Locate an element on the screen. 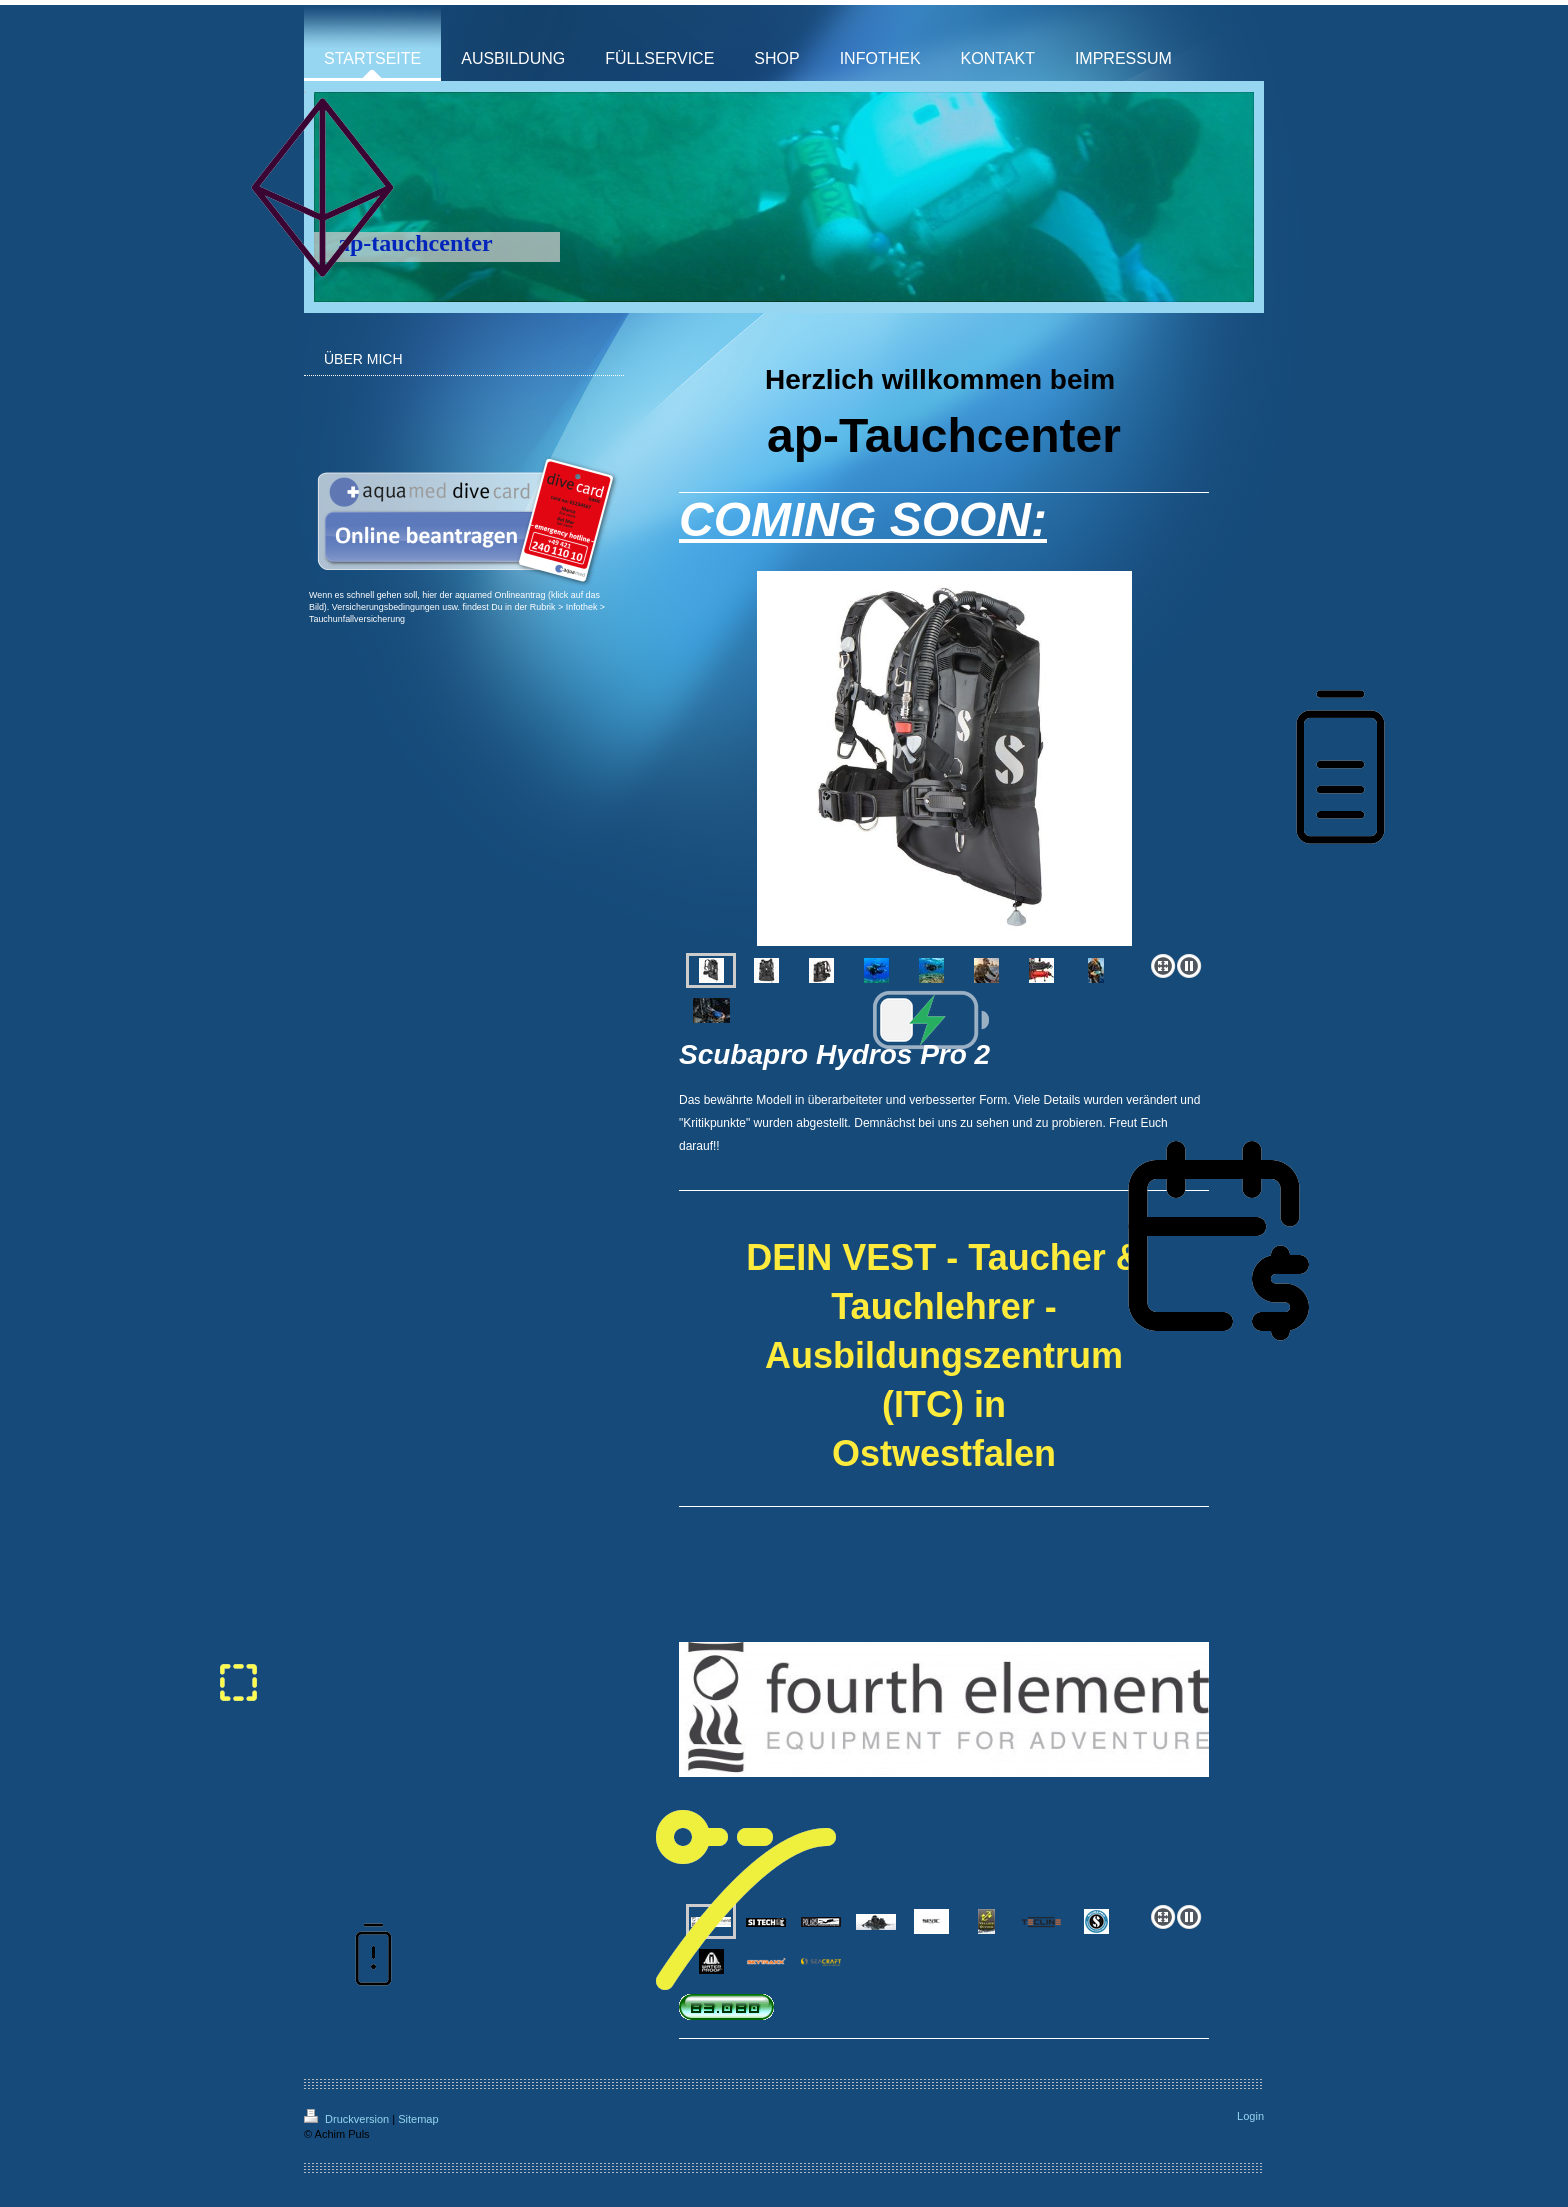 The width and height of the screenshot is (1568, 2207). view payment schedule or billing dates is located at coordinates (1214, 1236).